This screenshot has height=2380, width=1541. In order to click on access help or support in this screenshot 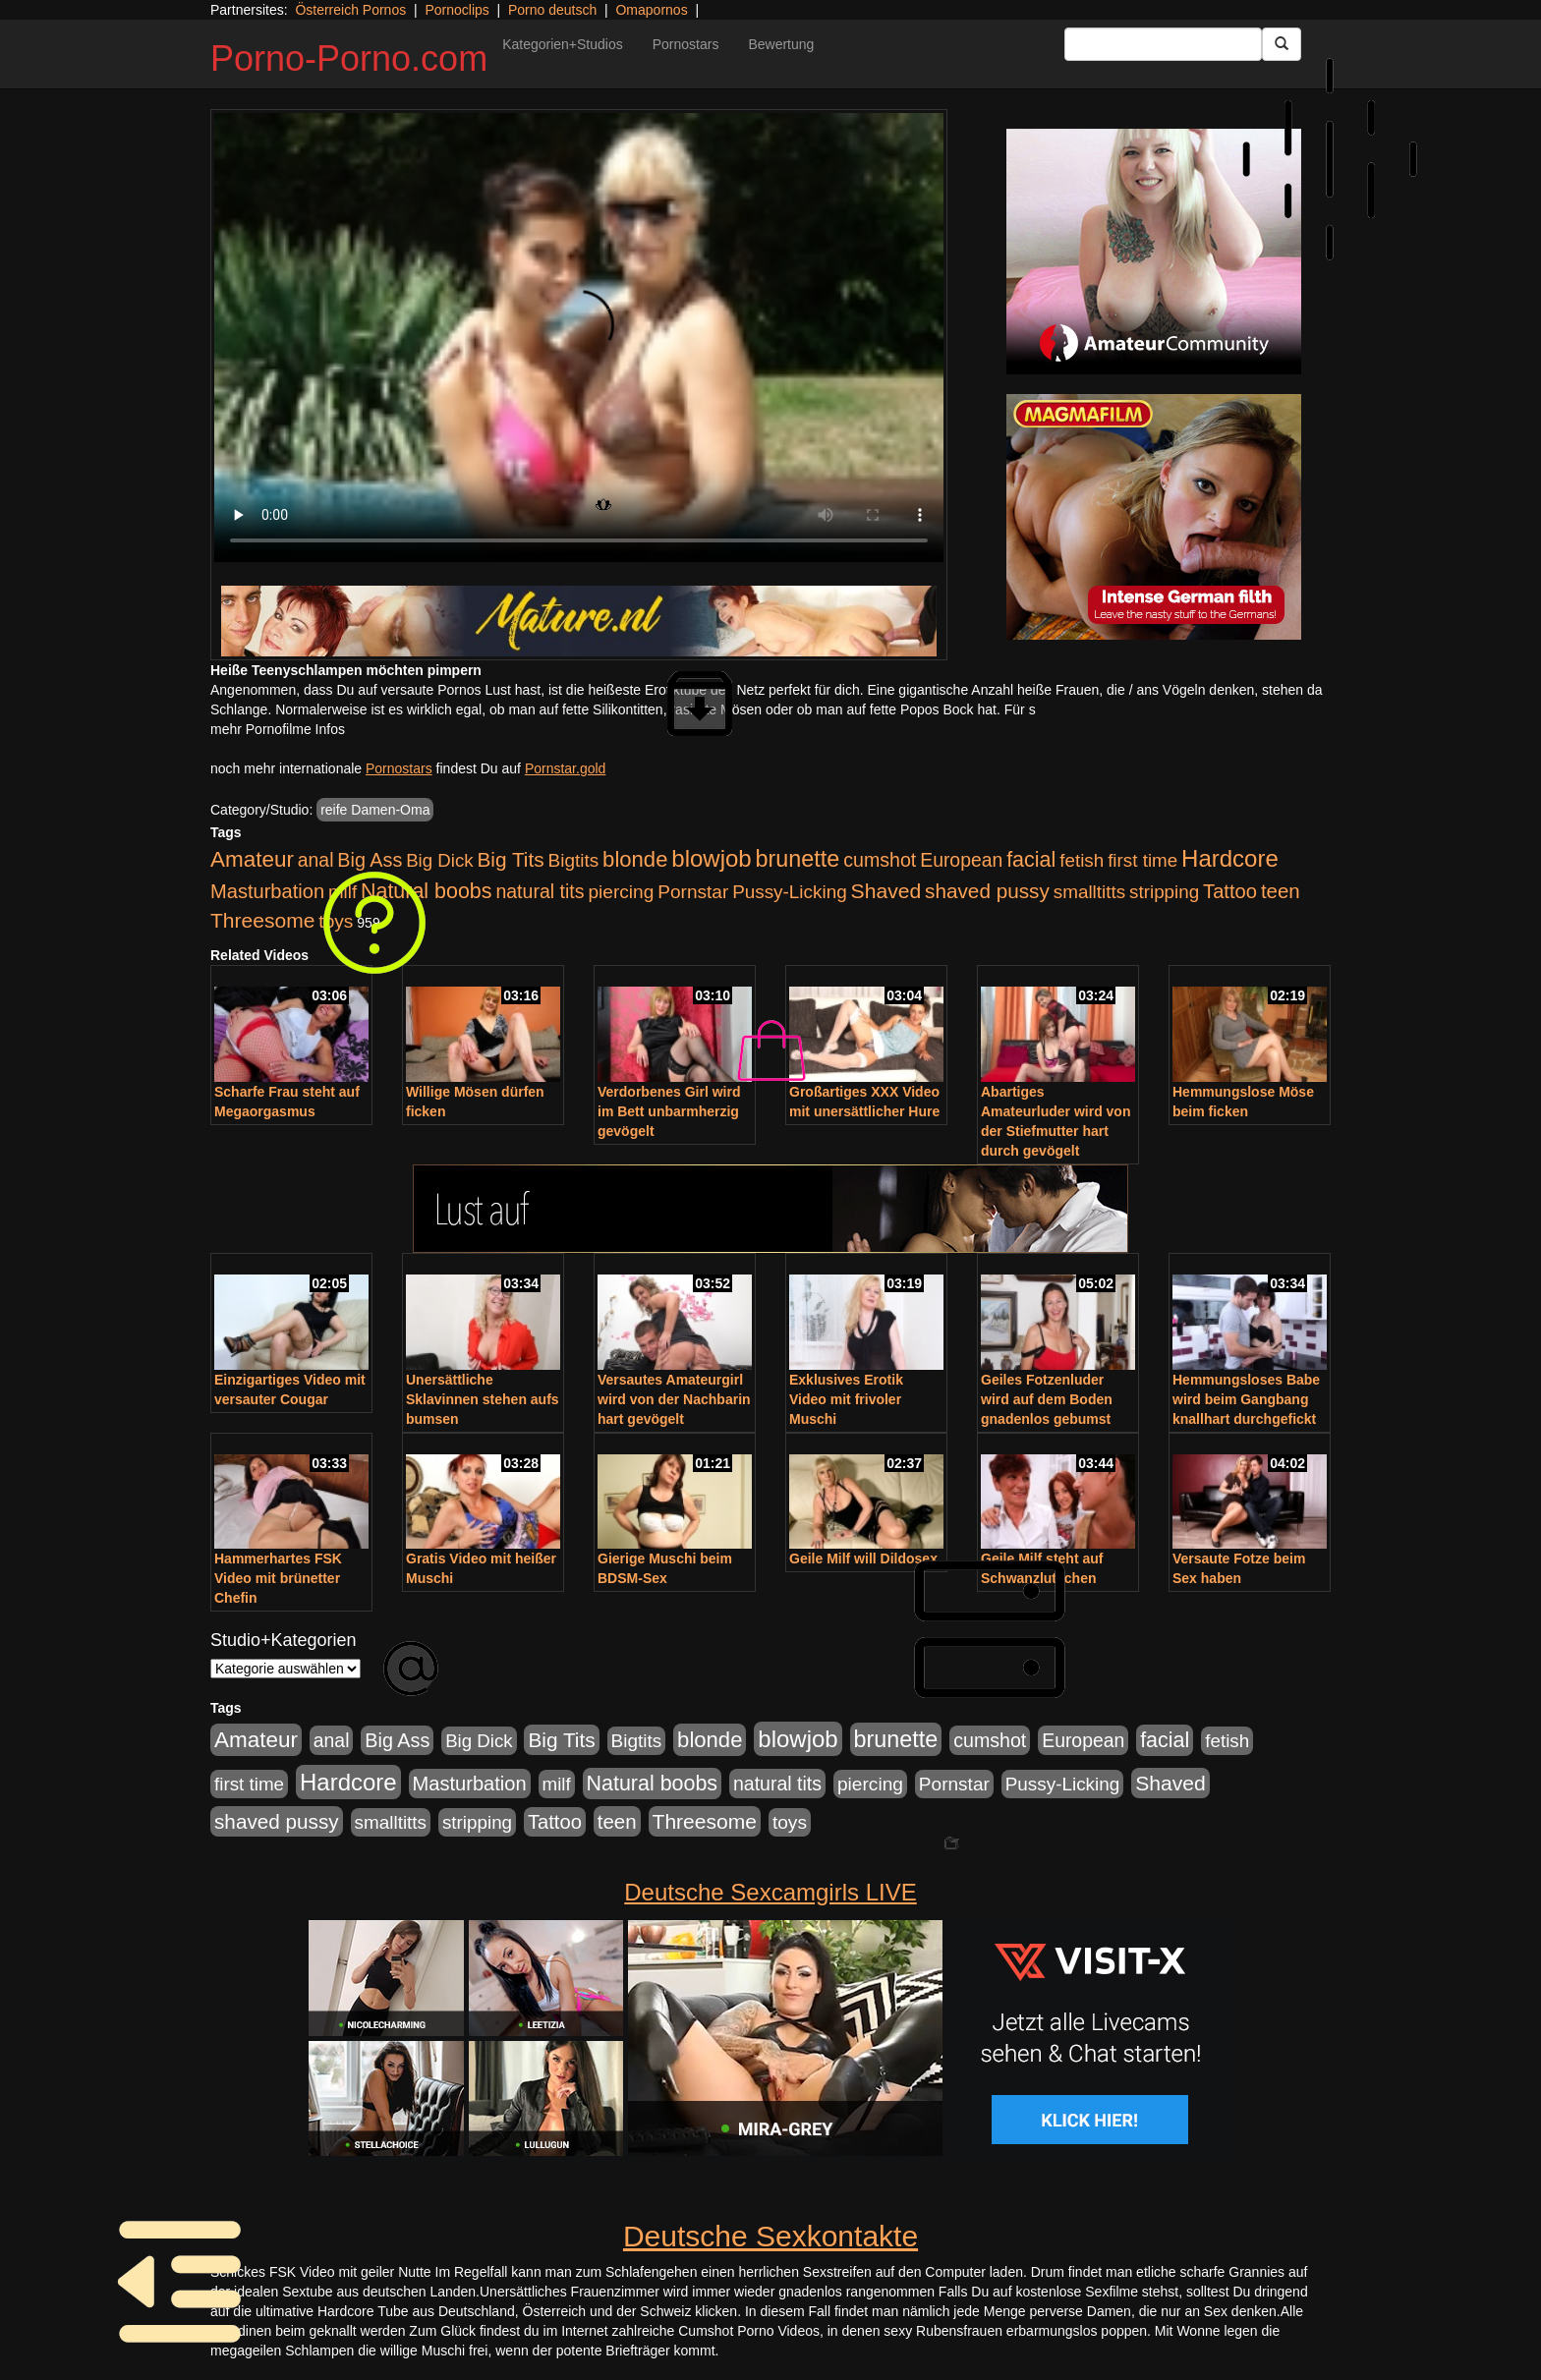, I will do `click(374, 923)`.